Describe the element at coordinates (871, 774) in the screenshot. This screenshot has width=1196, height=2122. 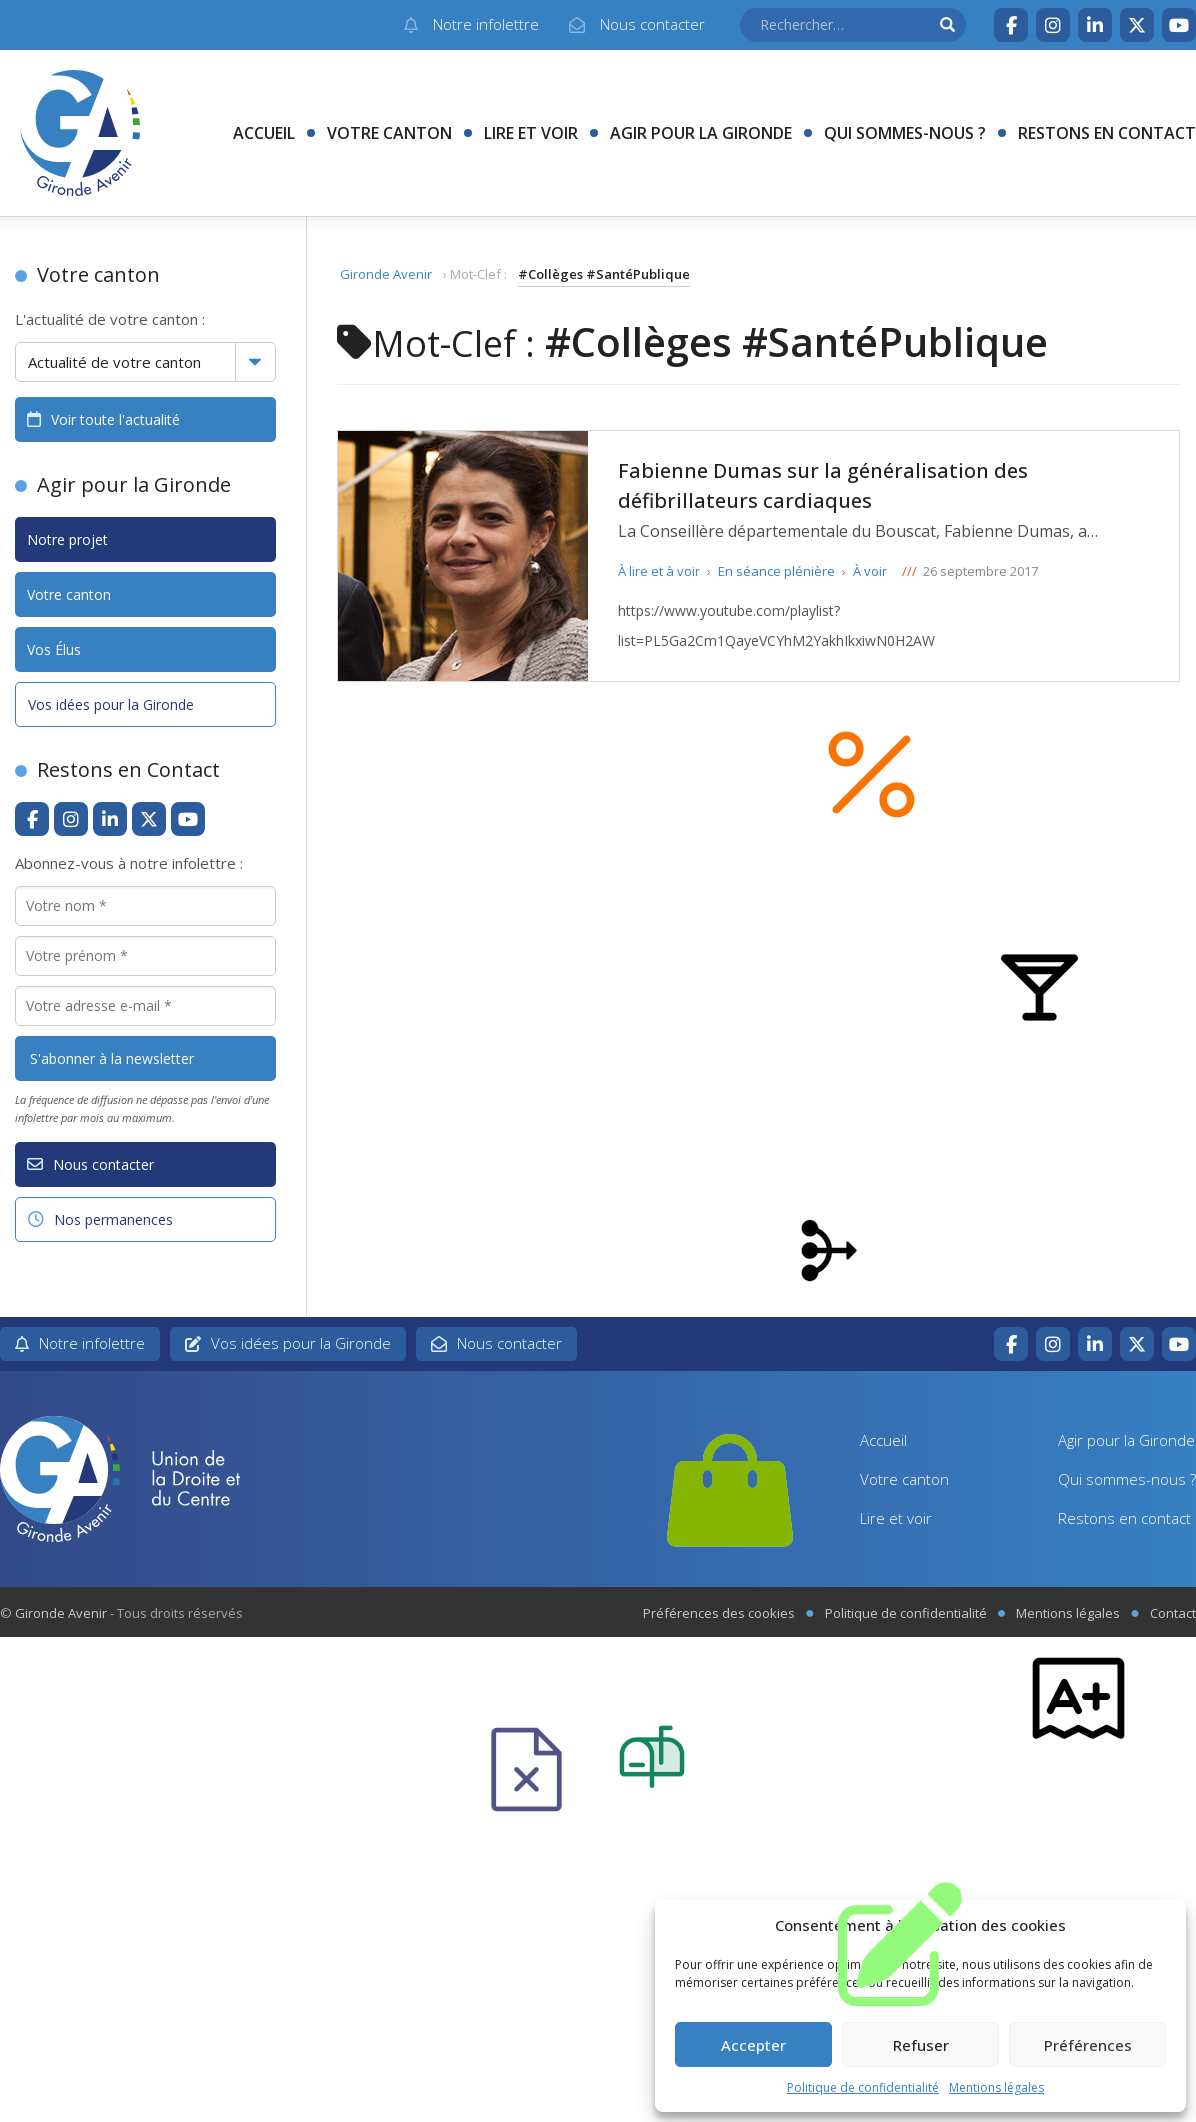
I see `apply or view a discount` at that location.